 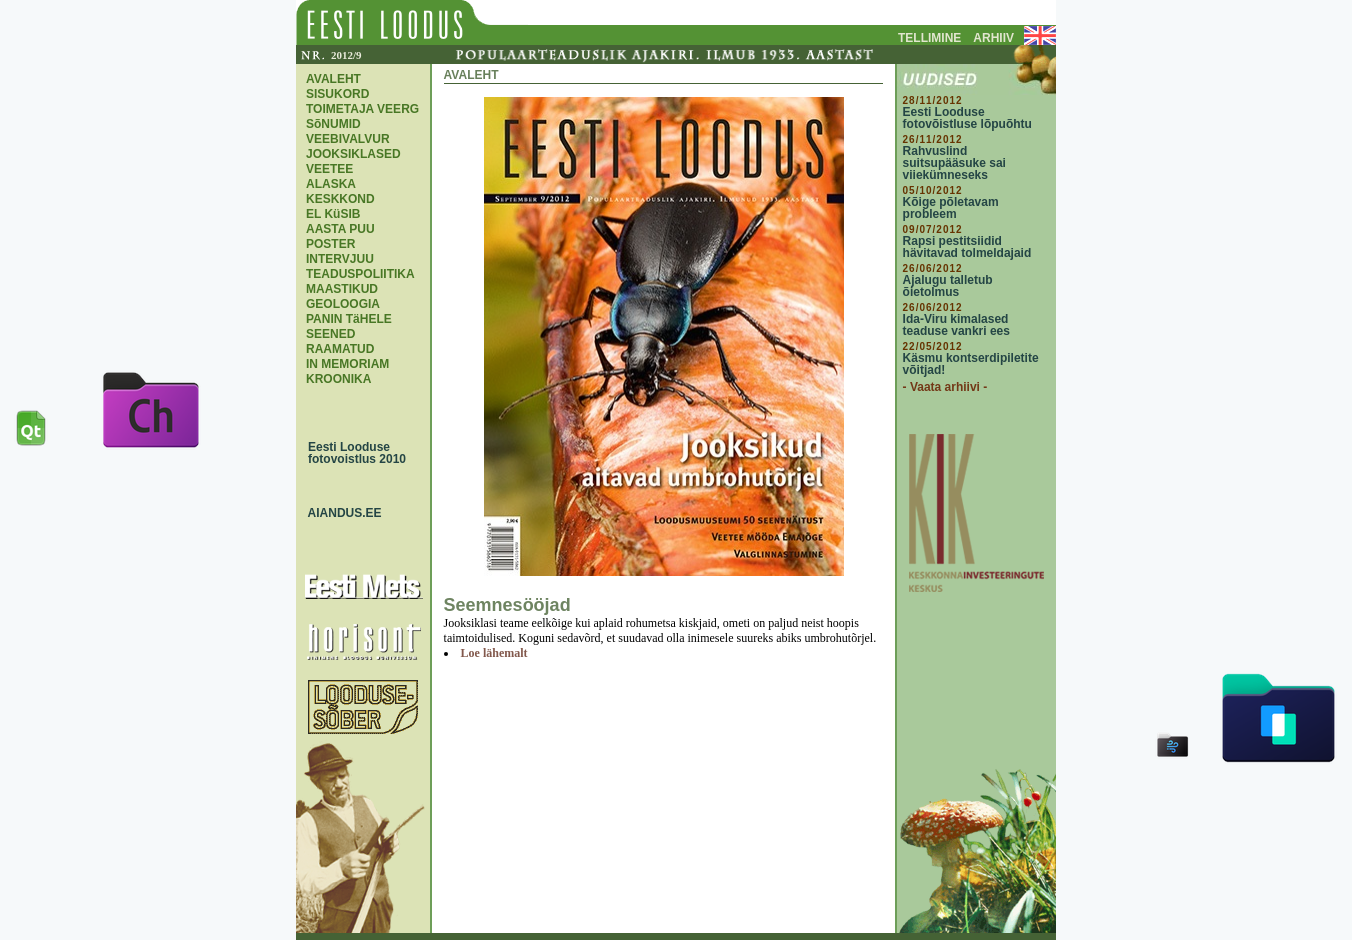 I want to click on open wondershare mobiletrans files folder, so click(x=1278, y=721).